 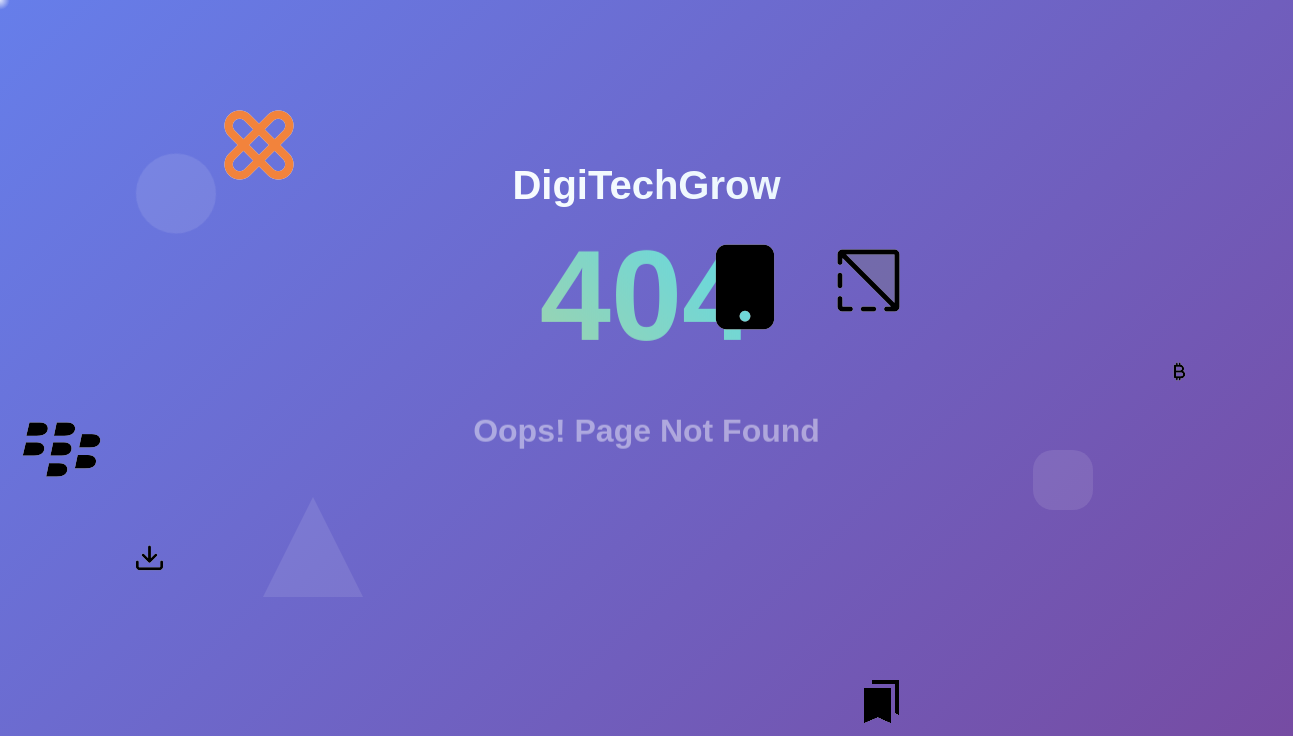 I want to click on blackberry brand logo, so click(x=61, y=449).